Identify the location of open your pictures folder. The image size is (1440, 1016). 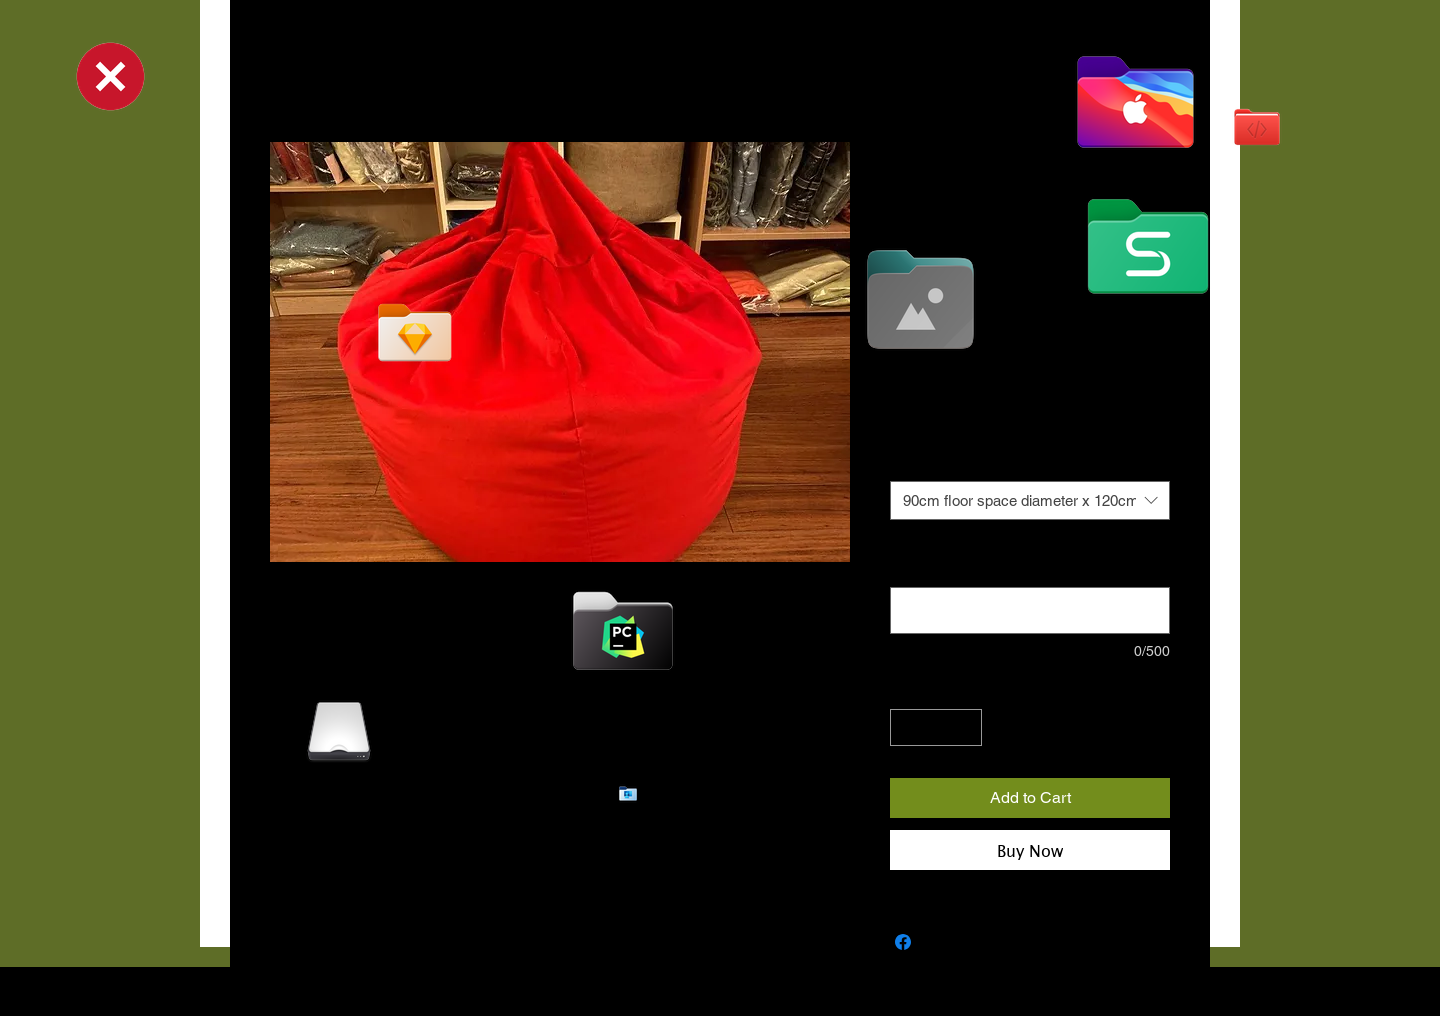
(920, 299).